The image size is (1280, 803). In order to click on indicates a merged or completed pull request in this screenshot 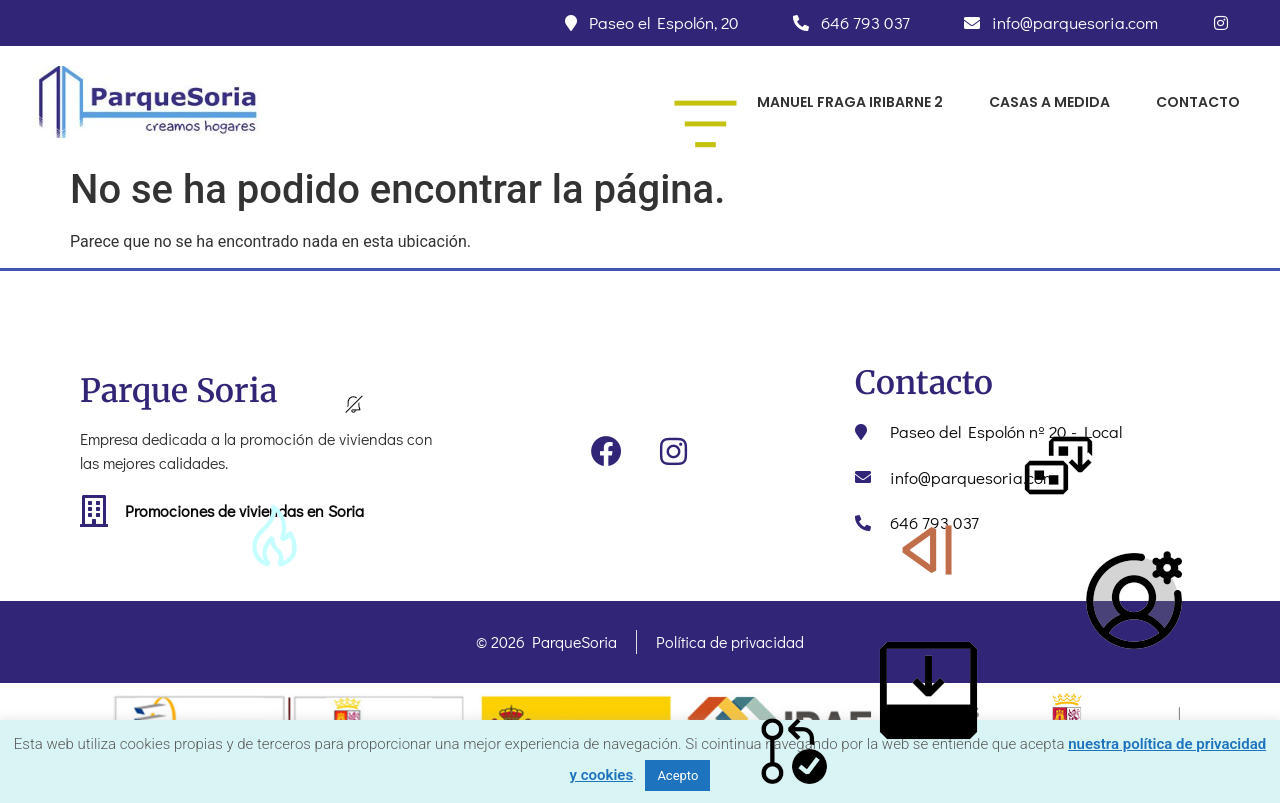, I will do `click(792, 749)`.